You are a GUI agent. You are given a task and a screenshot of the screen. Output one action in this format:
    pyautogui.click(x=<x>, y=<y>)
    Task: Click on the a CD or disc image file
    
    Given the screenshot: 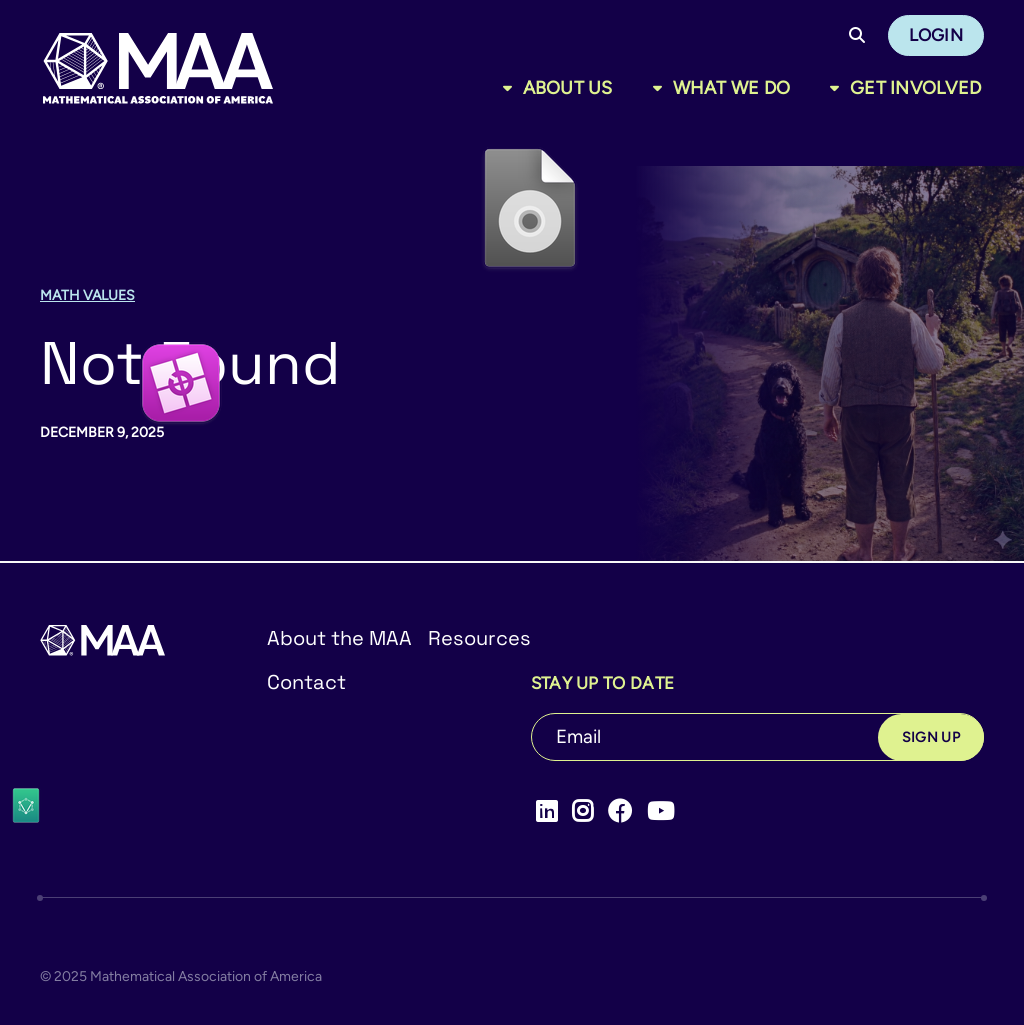 What is the action you would take?
    pyautogui.click(x=530, y=210)
    